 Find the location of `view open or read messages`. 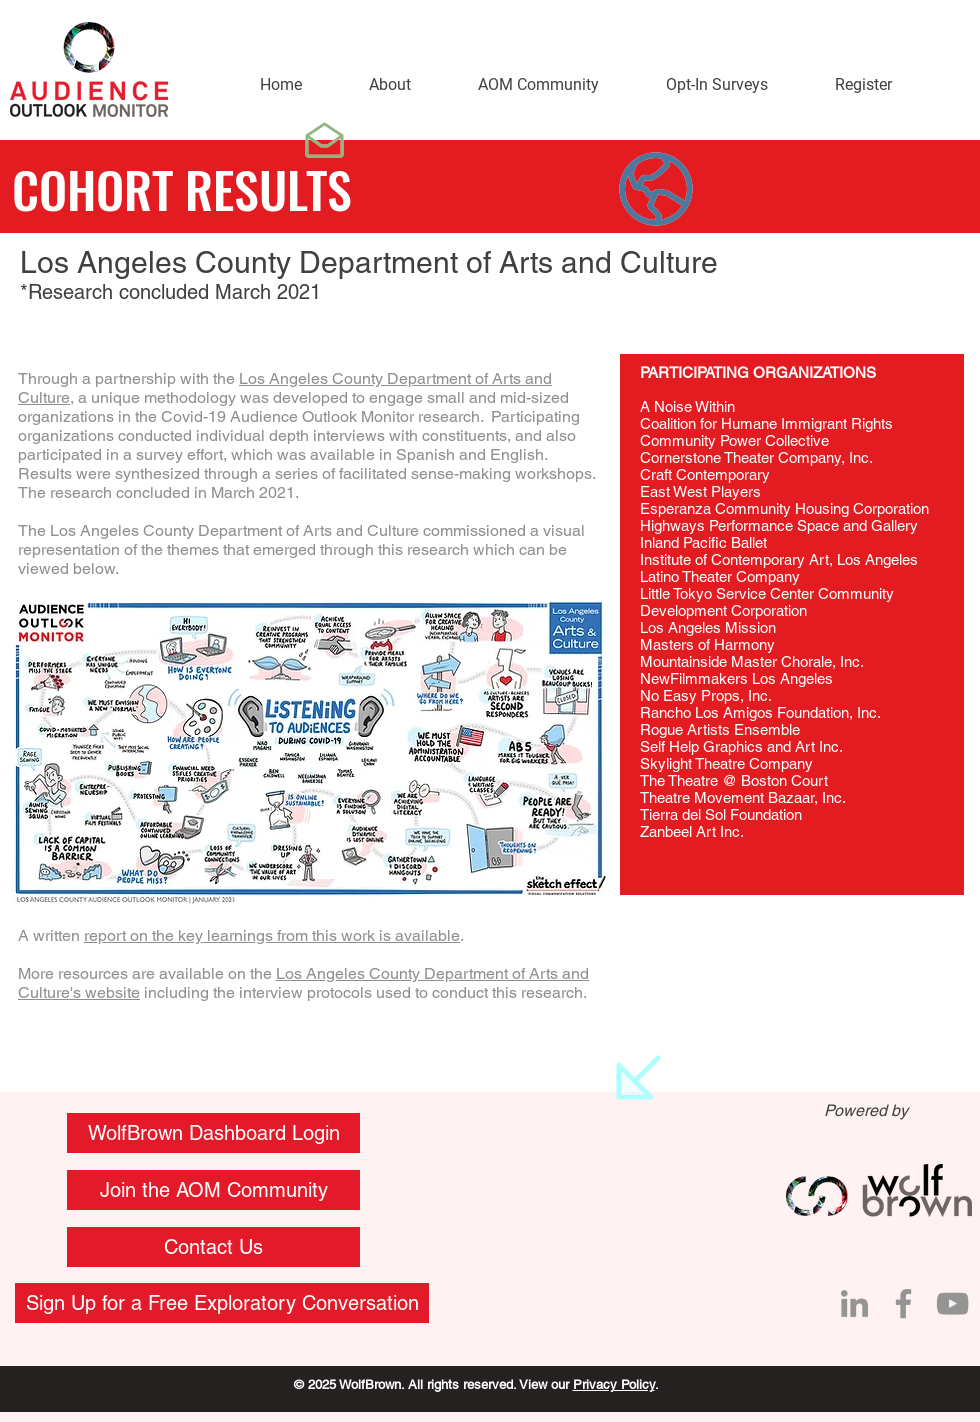

view open or read messages is located at coordinates (324, 141).